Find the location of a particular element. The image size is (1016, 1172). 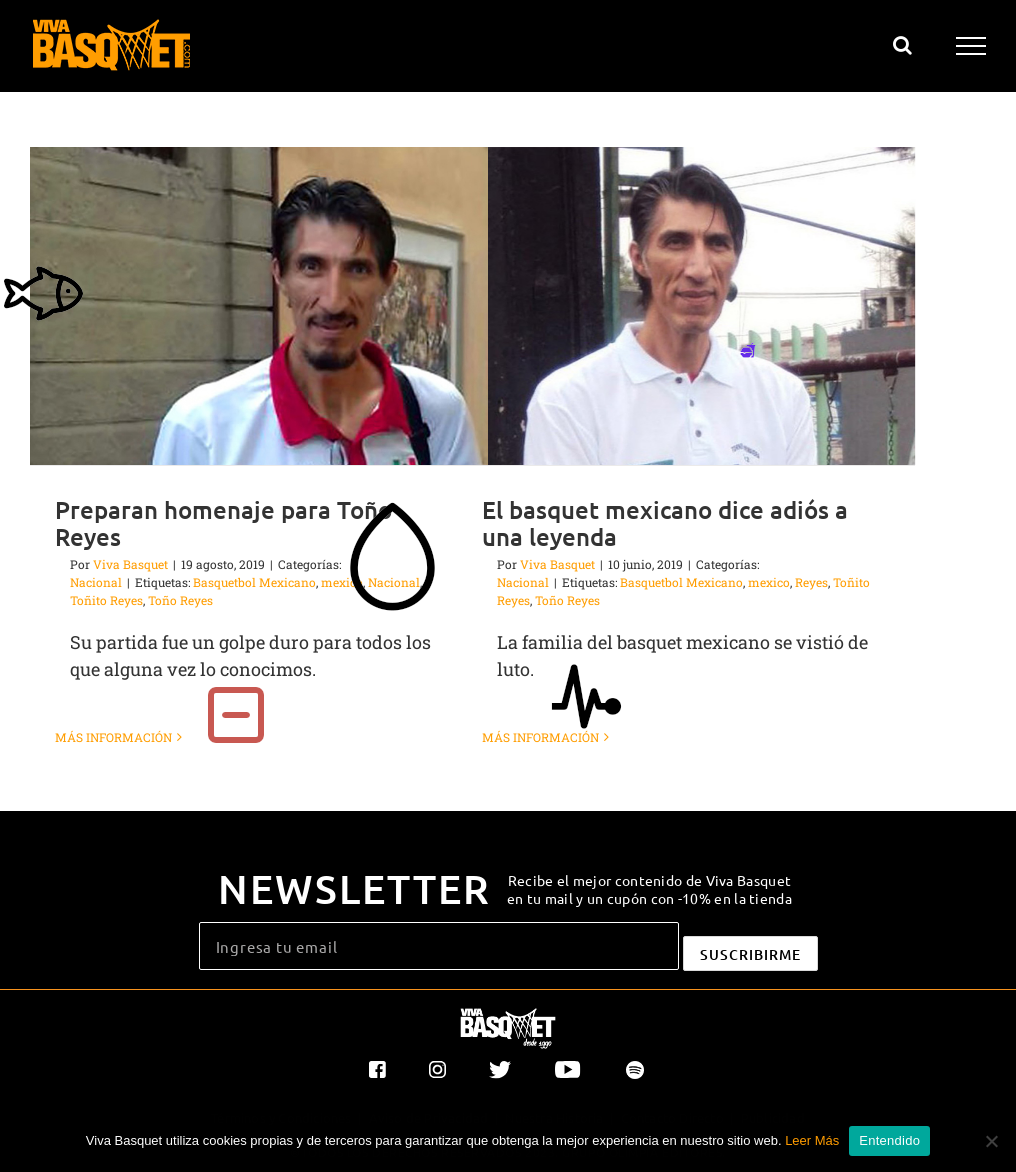

collapse or minimize a section is located at coordinates (236, 715).